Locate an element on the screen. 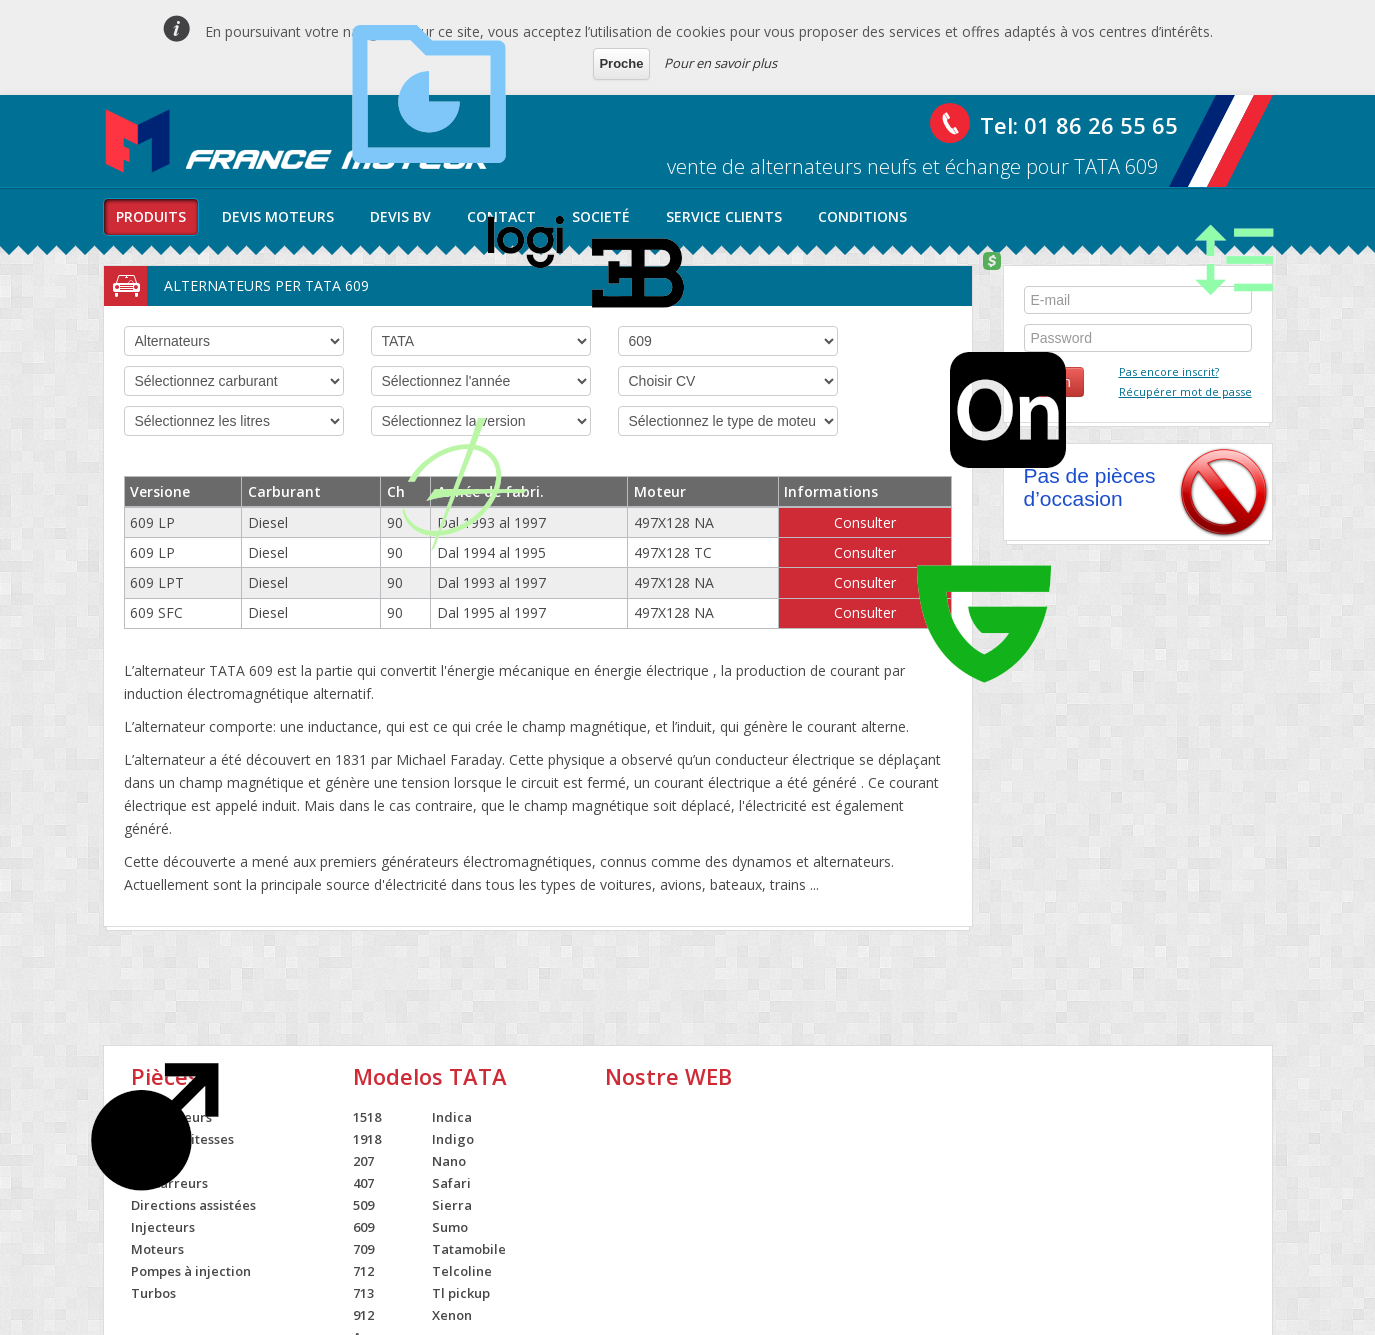 The width and height of the screenshot is (1375, 1335). adjust line height or text spacing is located at coordinates (1238, 260).